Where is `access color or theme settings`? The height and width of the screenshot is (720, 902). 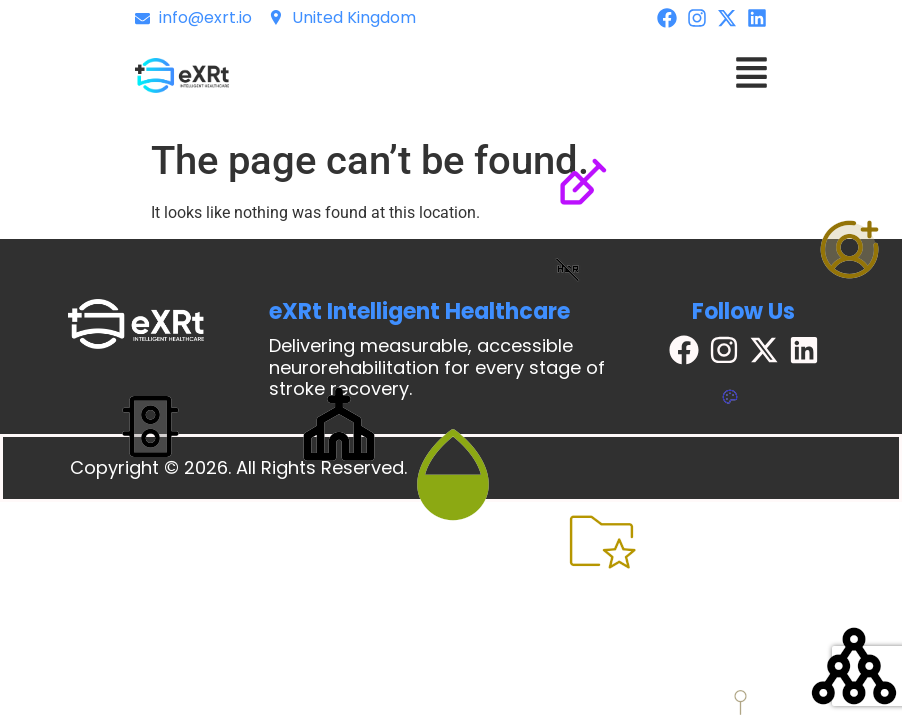 access color or theme settings is located at coordinates (730, 397).